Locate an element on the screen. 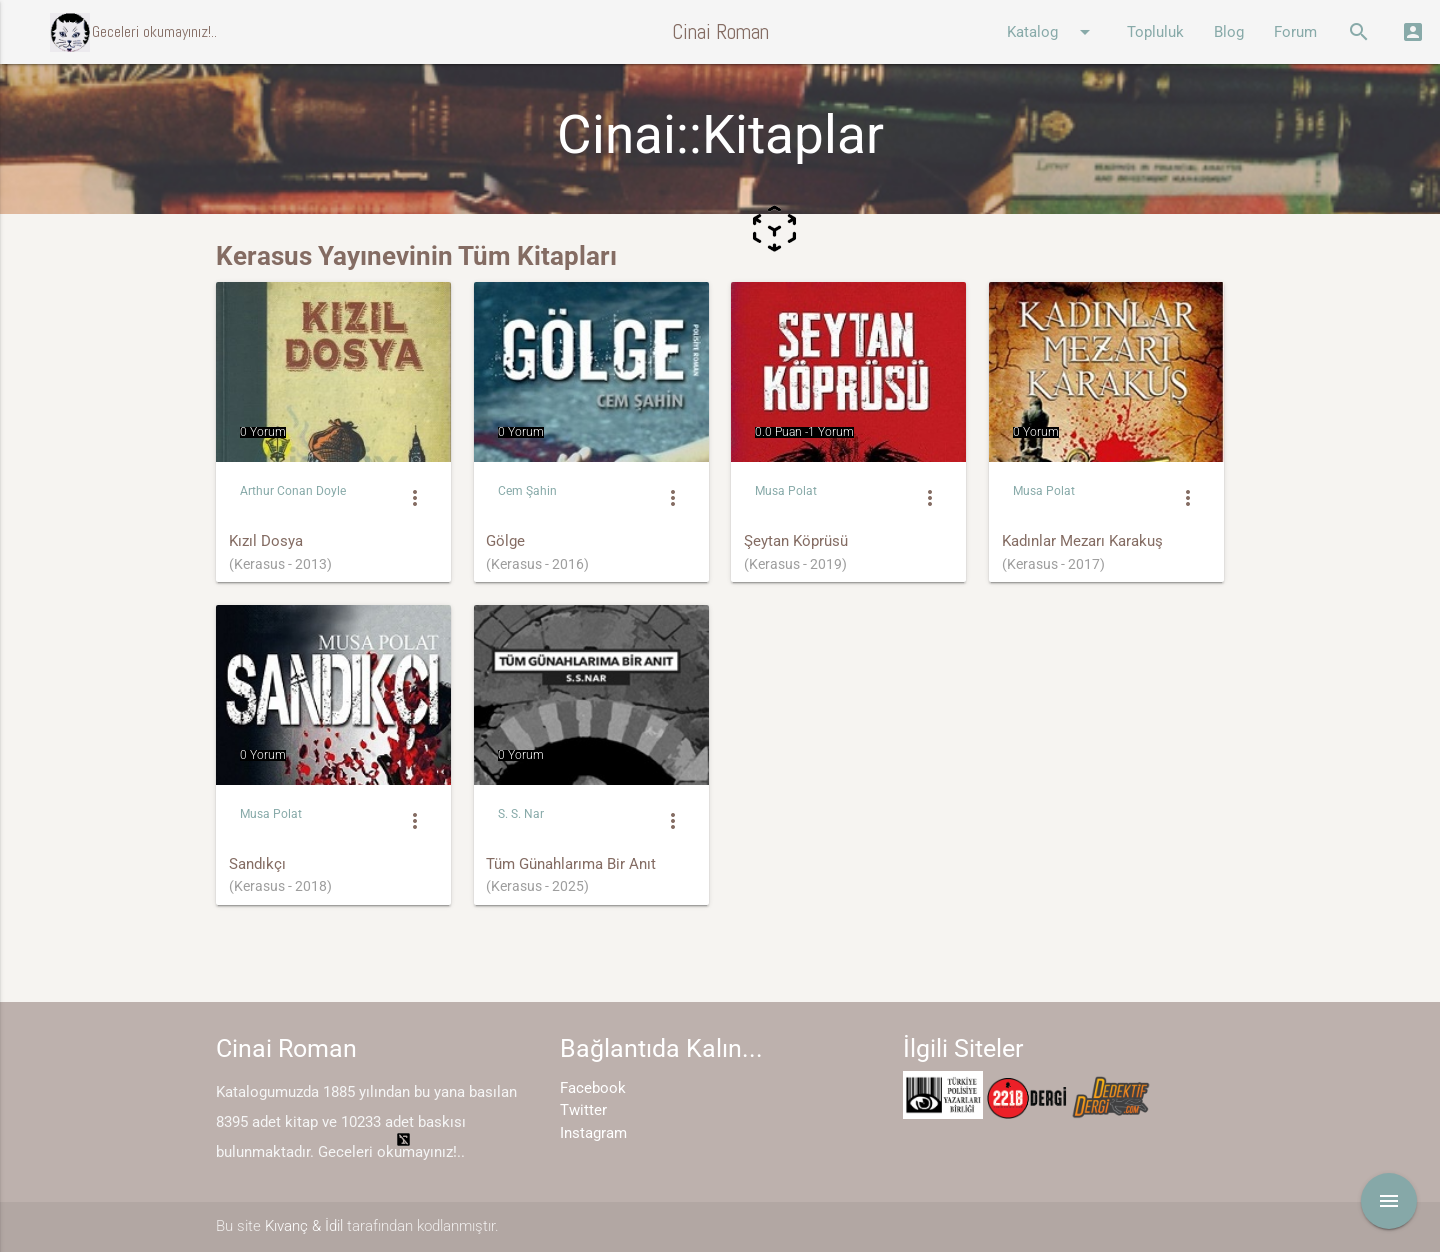 This screenshot has width=1440, height=1252. disable text formatting is located at coordinates (403, 1139).